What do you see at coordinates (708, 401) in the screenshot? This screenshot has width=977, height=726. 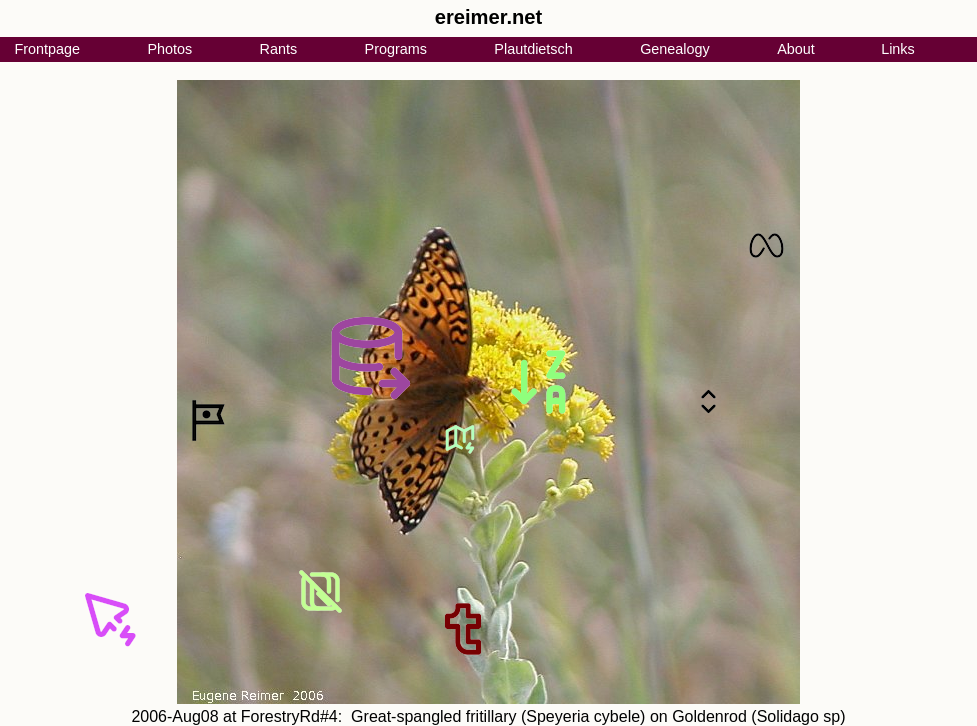 I see `expand or collapse a dropdown menu` at bounding box center [708, 401].